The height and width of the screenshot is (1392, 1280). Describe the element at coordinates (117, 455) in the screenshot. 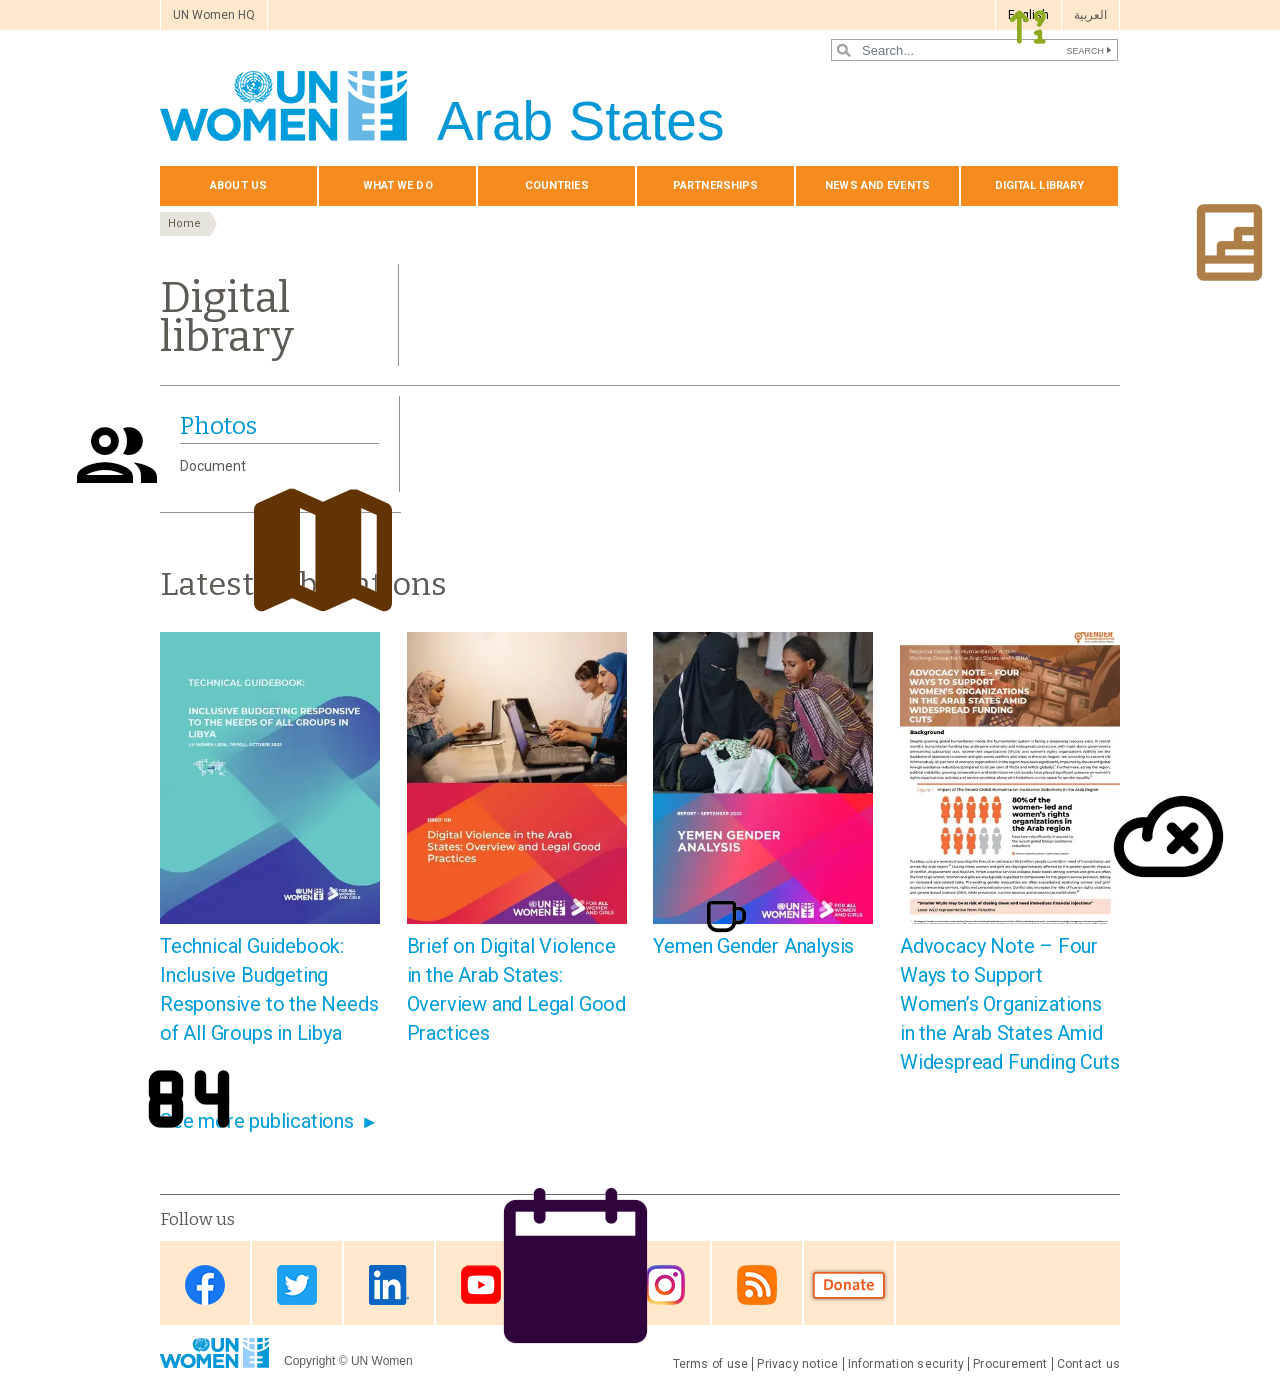

I see `view group members` at that location.